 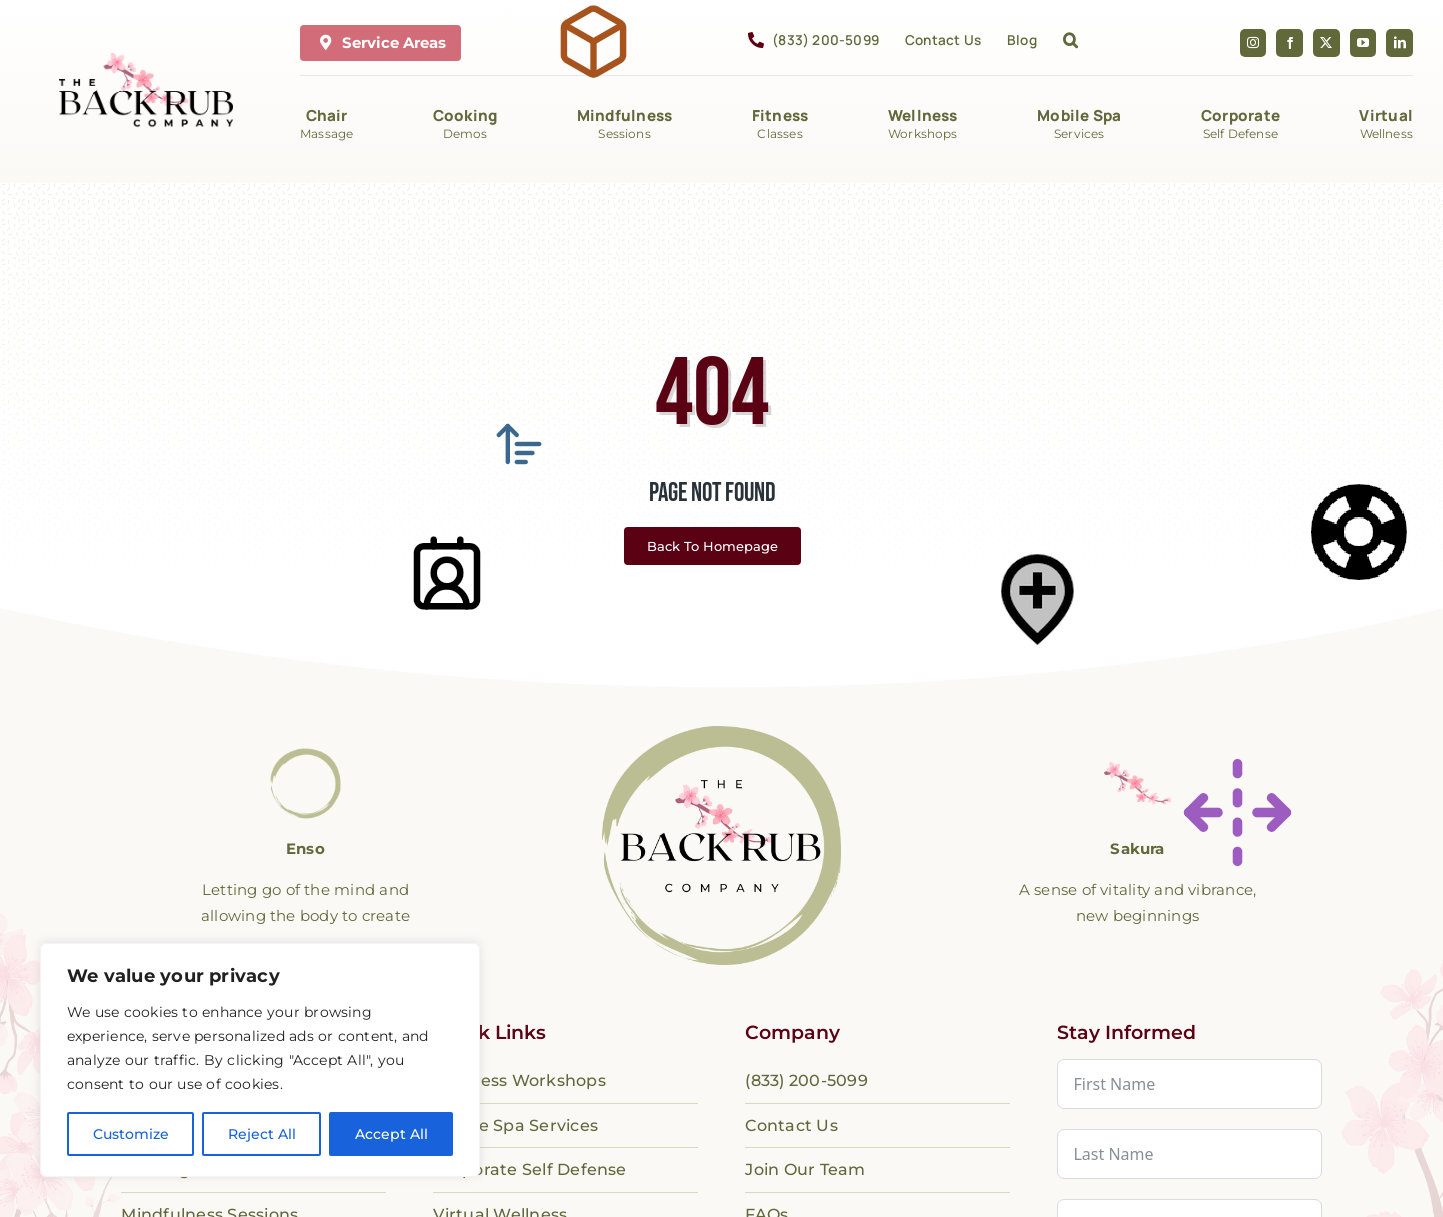 I want to click on expand content horizontally, so click(x=1237, y=812).